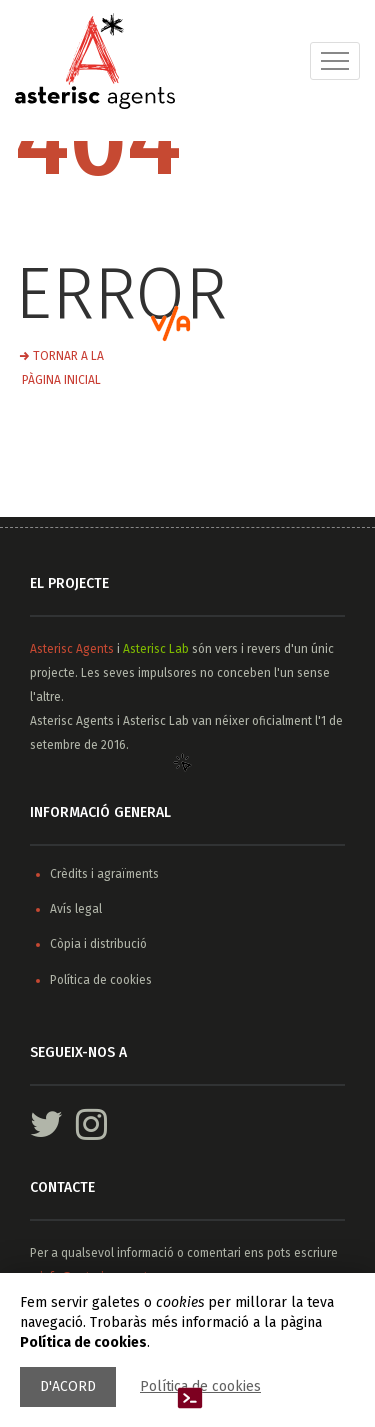 Image resolution: width=375 pixels, height=1427 pixels. Describe the element at coordinates (190, 1398) in the screenshot. I see `open command line terminal` at that location.